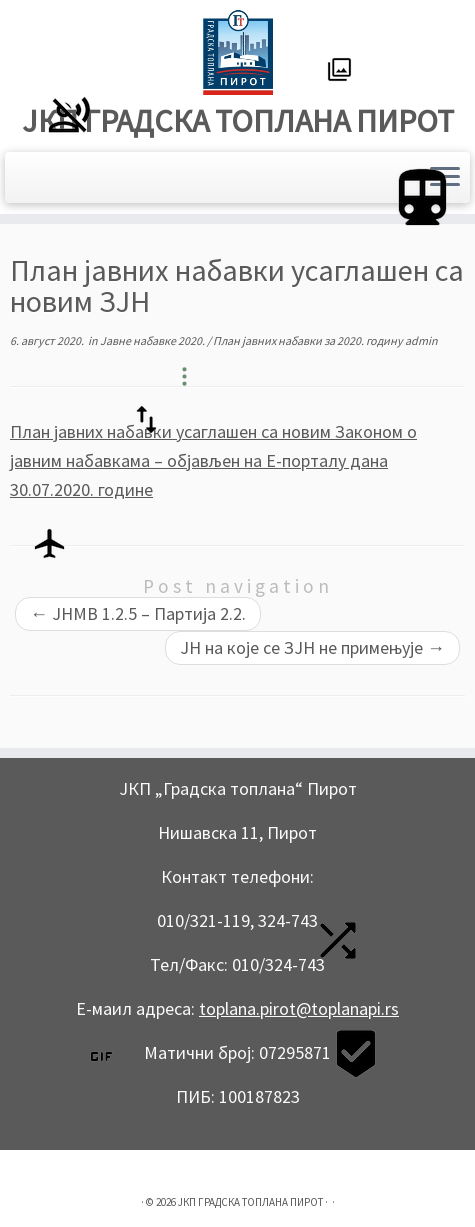 Image resolution: width=475 pixels, height=1227 pixels. Describe the element at coordinates (356, 1054) in the screenshot. I see `indicates a verified or confirmed location` at that location.